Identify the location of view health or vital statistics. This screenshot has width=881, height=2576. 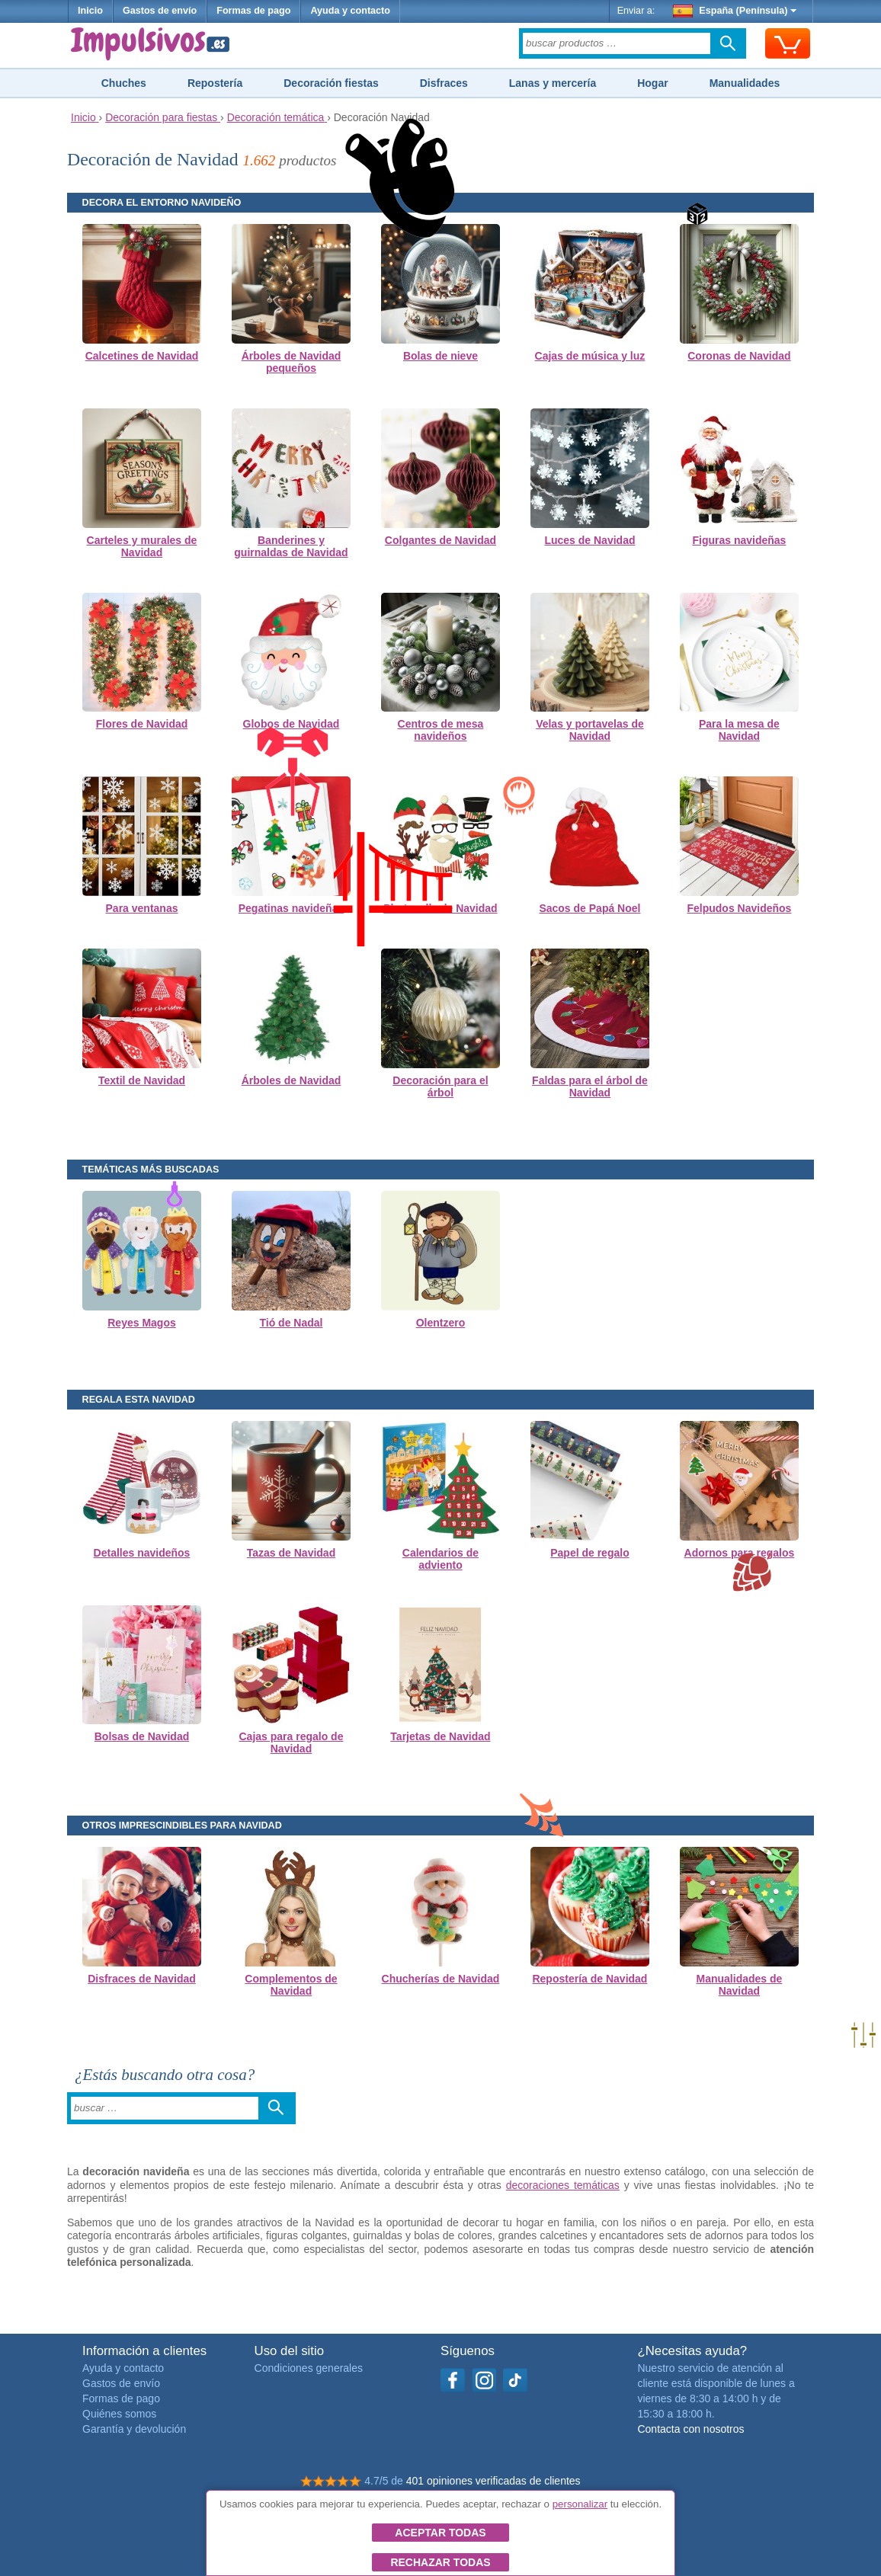
(402, 178).